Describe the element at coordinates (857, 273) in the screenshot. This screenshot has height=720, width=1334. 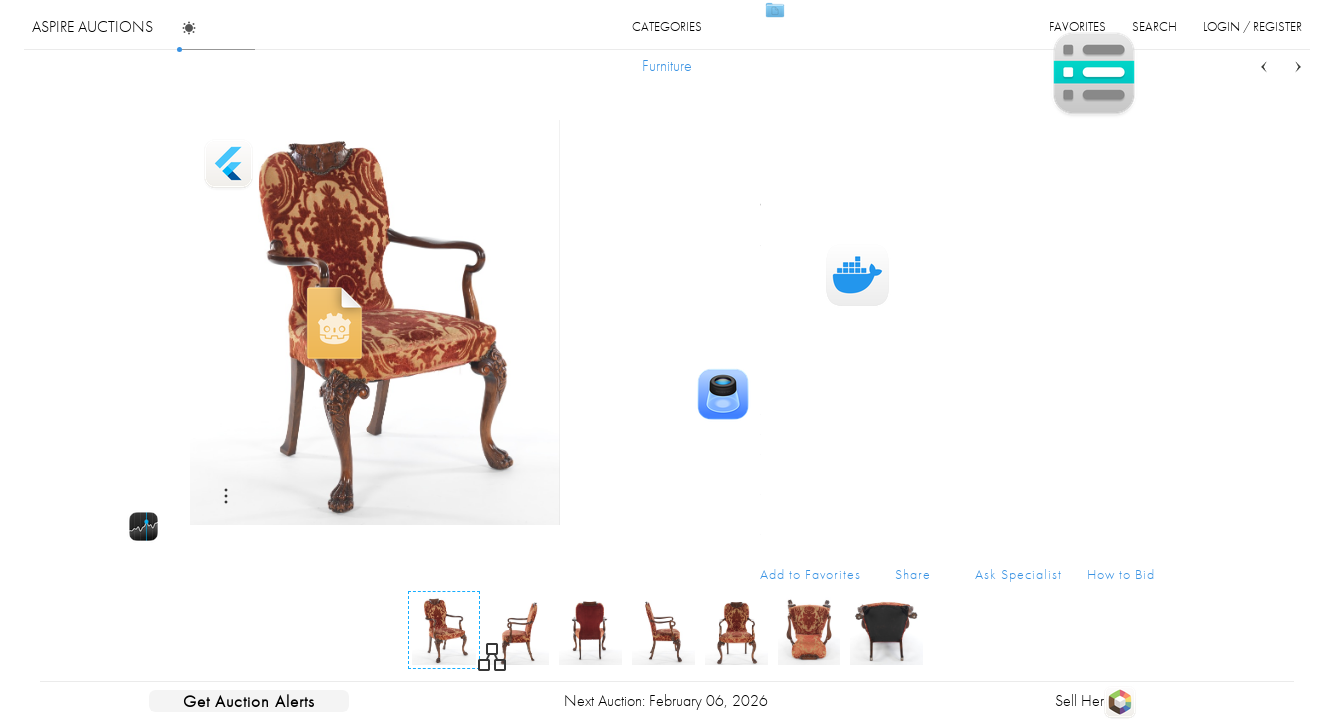
I see `open whaler docker container management app` at that location.